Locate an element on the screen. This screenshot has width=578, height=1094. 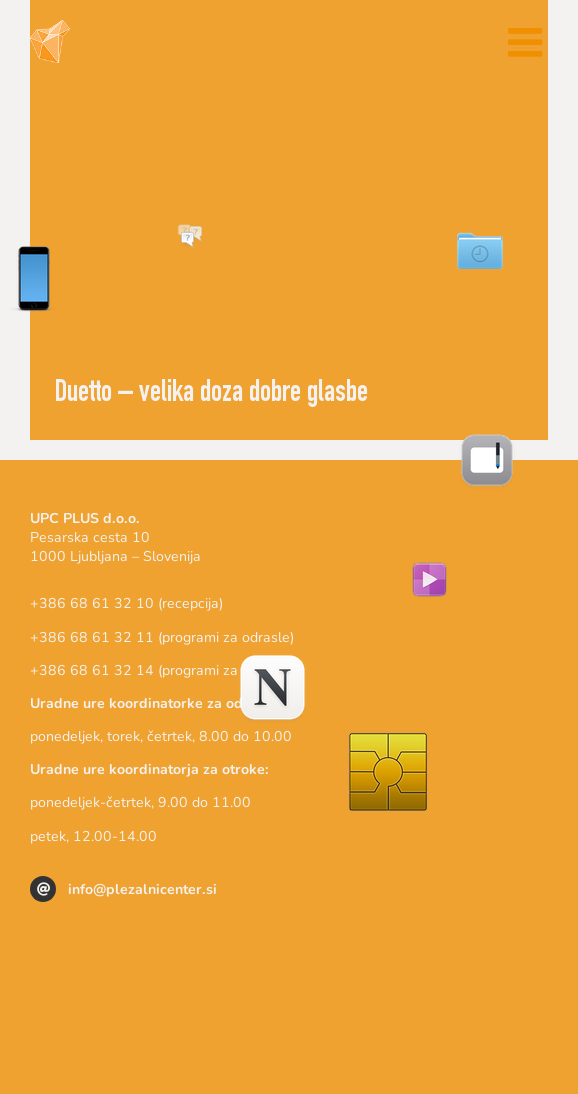
access tablet and display preferences is located at coordinates (487, 461).